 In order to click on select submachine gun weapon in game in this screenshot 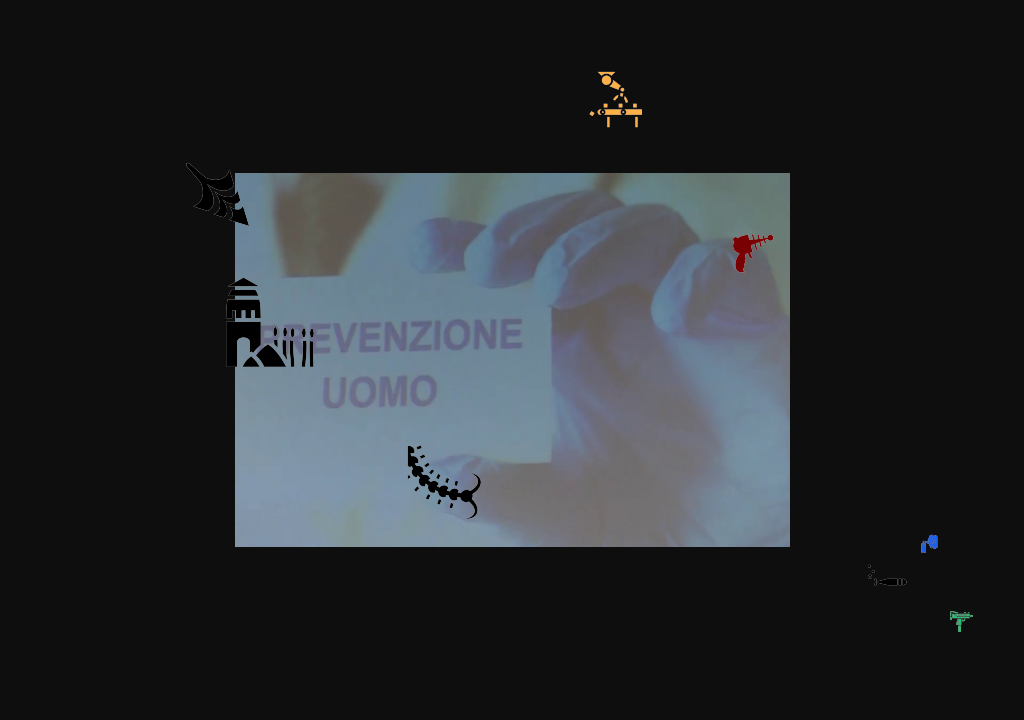, I will do `click(961, 621)`.